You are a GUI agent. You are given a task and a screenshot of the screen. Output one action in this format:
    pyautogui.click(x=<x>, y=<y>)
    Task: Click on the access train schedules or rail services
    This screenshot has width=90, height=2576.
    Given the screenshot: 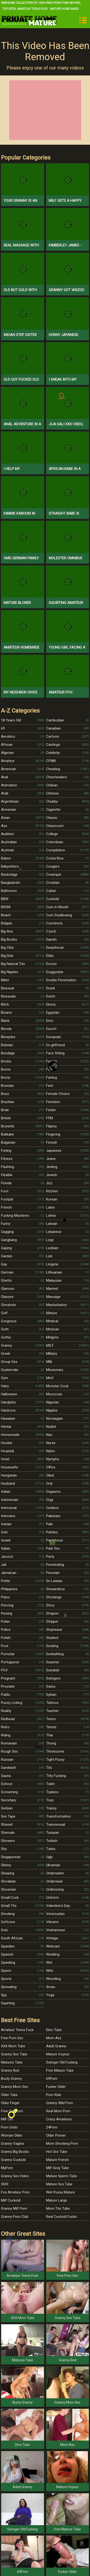 What is the action you would take?
    pyautogui.click(x=20, y=869)
    